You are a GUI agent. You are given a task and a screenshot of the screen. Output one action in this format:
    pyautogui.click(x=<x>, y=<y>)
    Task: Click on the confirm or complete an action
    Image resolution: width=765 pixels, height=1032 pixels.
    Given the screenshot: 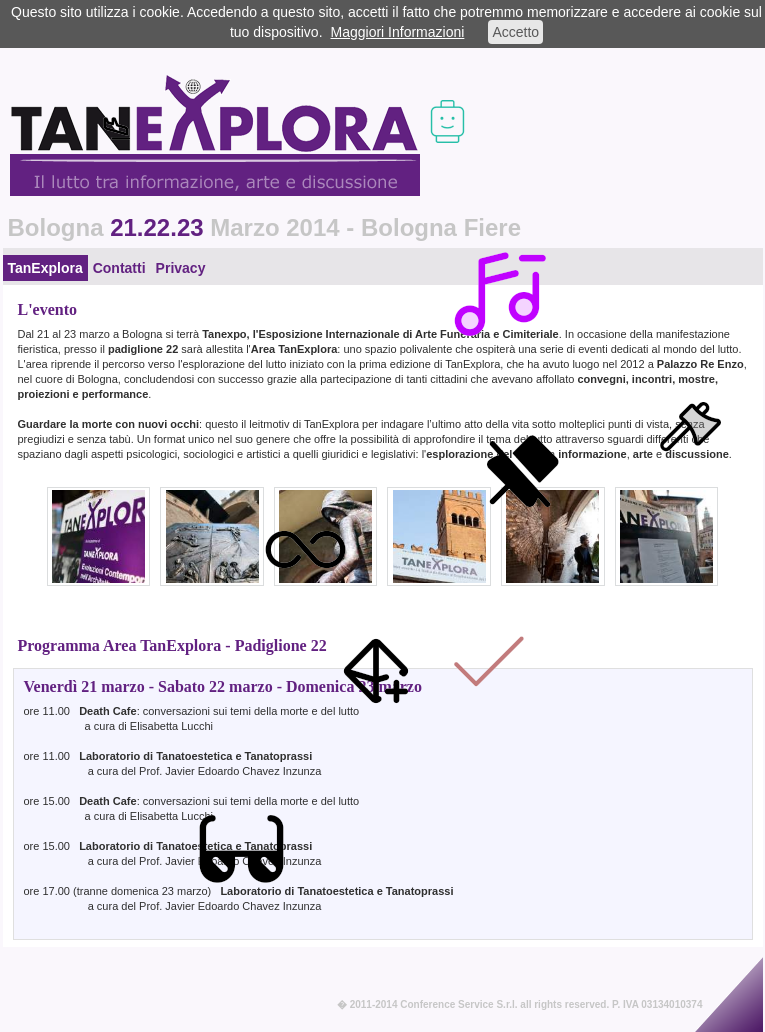 What is the action you would take?
    pyautogui.click(x=487, y=658)
    